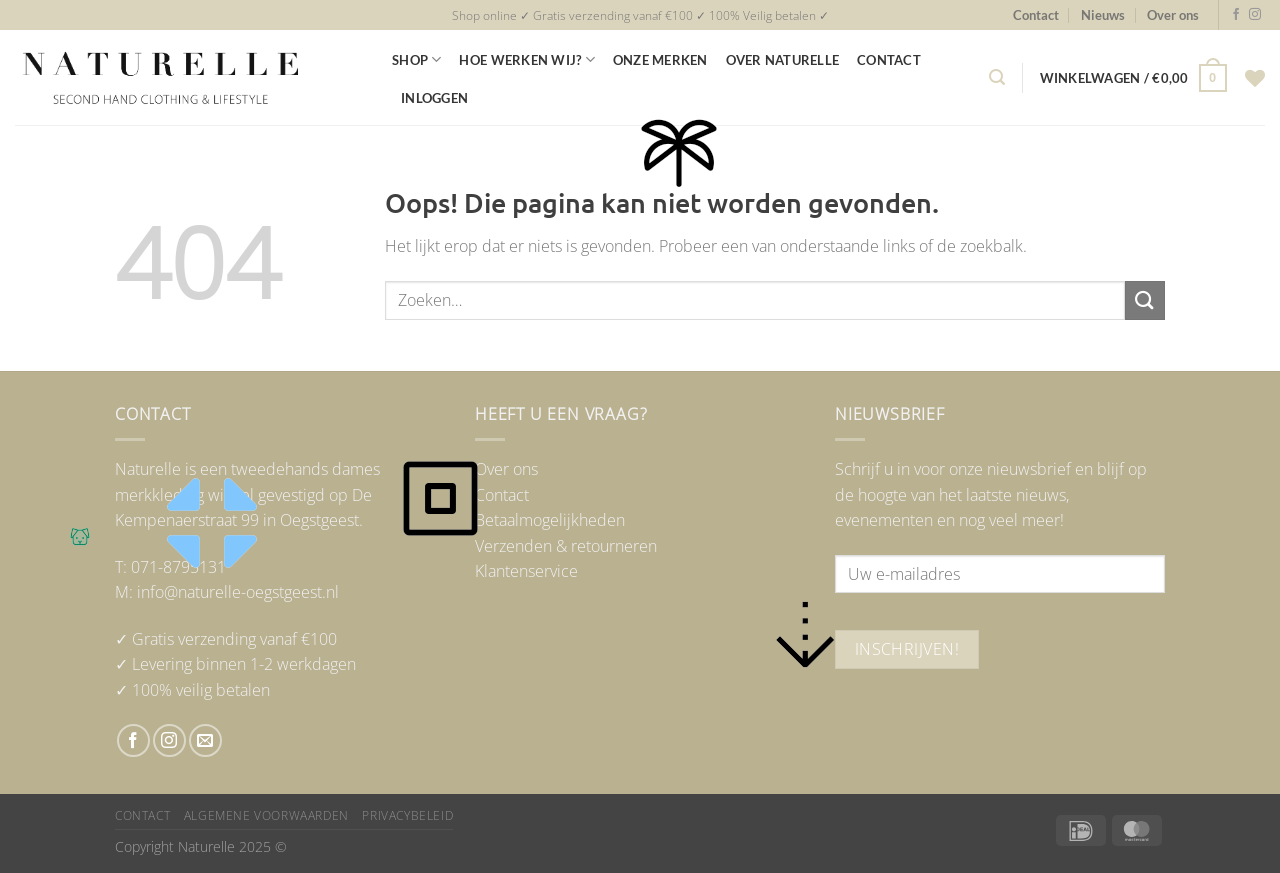 This screenshot has width=1280, height=873. Describe the element at coordinates (80, 537) in the screenshot. I see `access pet-related features or settings` at that location.